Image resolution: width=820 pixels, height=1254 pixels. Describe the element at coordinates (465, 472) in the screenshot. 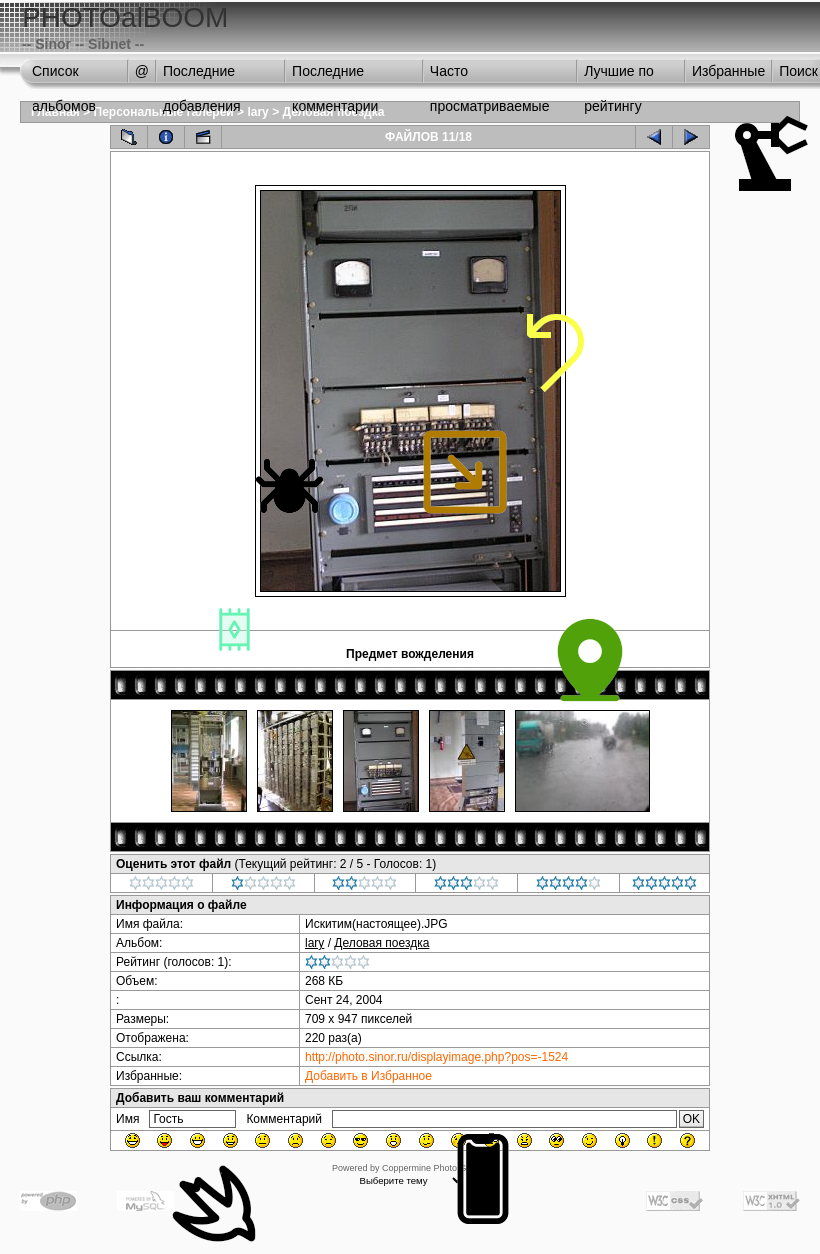

I see `navigate to the next item diagonally` at that location.